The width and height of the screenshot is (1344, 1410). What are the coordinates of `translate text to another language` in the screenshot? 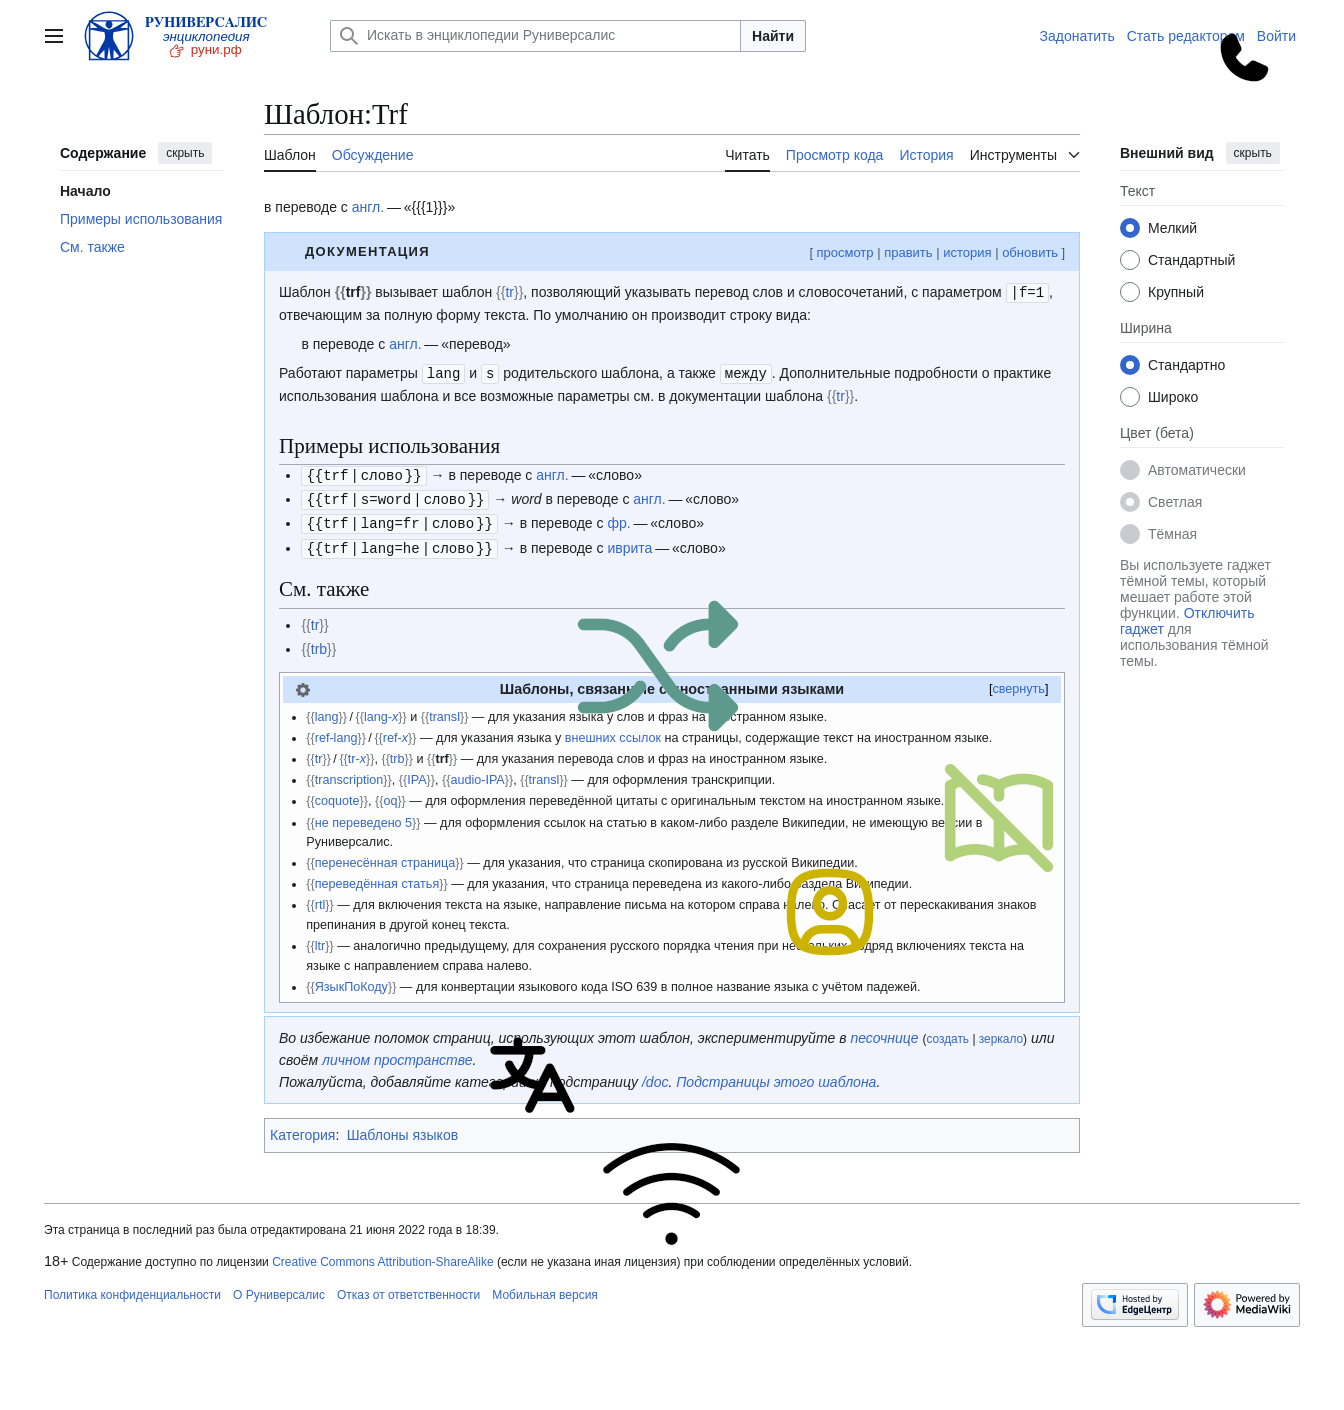 It's located at (529, 1076).